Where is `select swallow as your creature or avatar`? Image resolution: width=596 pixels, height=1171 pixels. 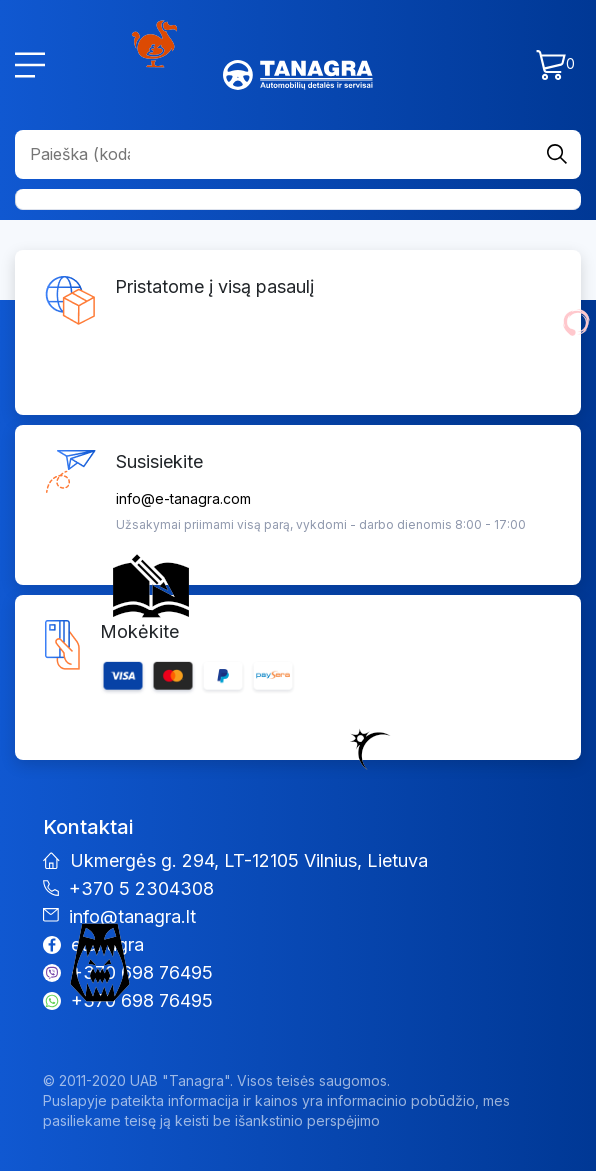
select swallow as your creature or avatar is located at coordinates (101, 962).